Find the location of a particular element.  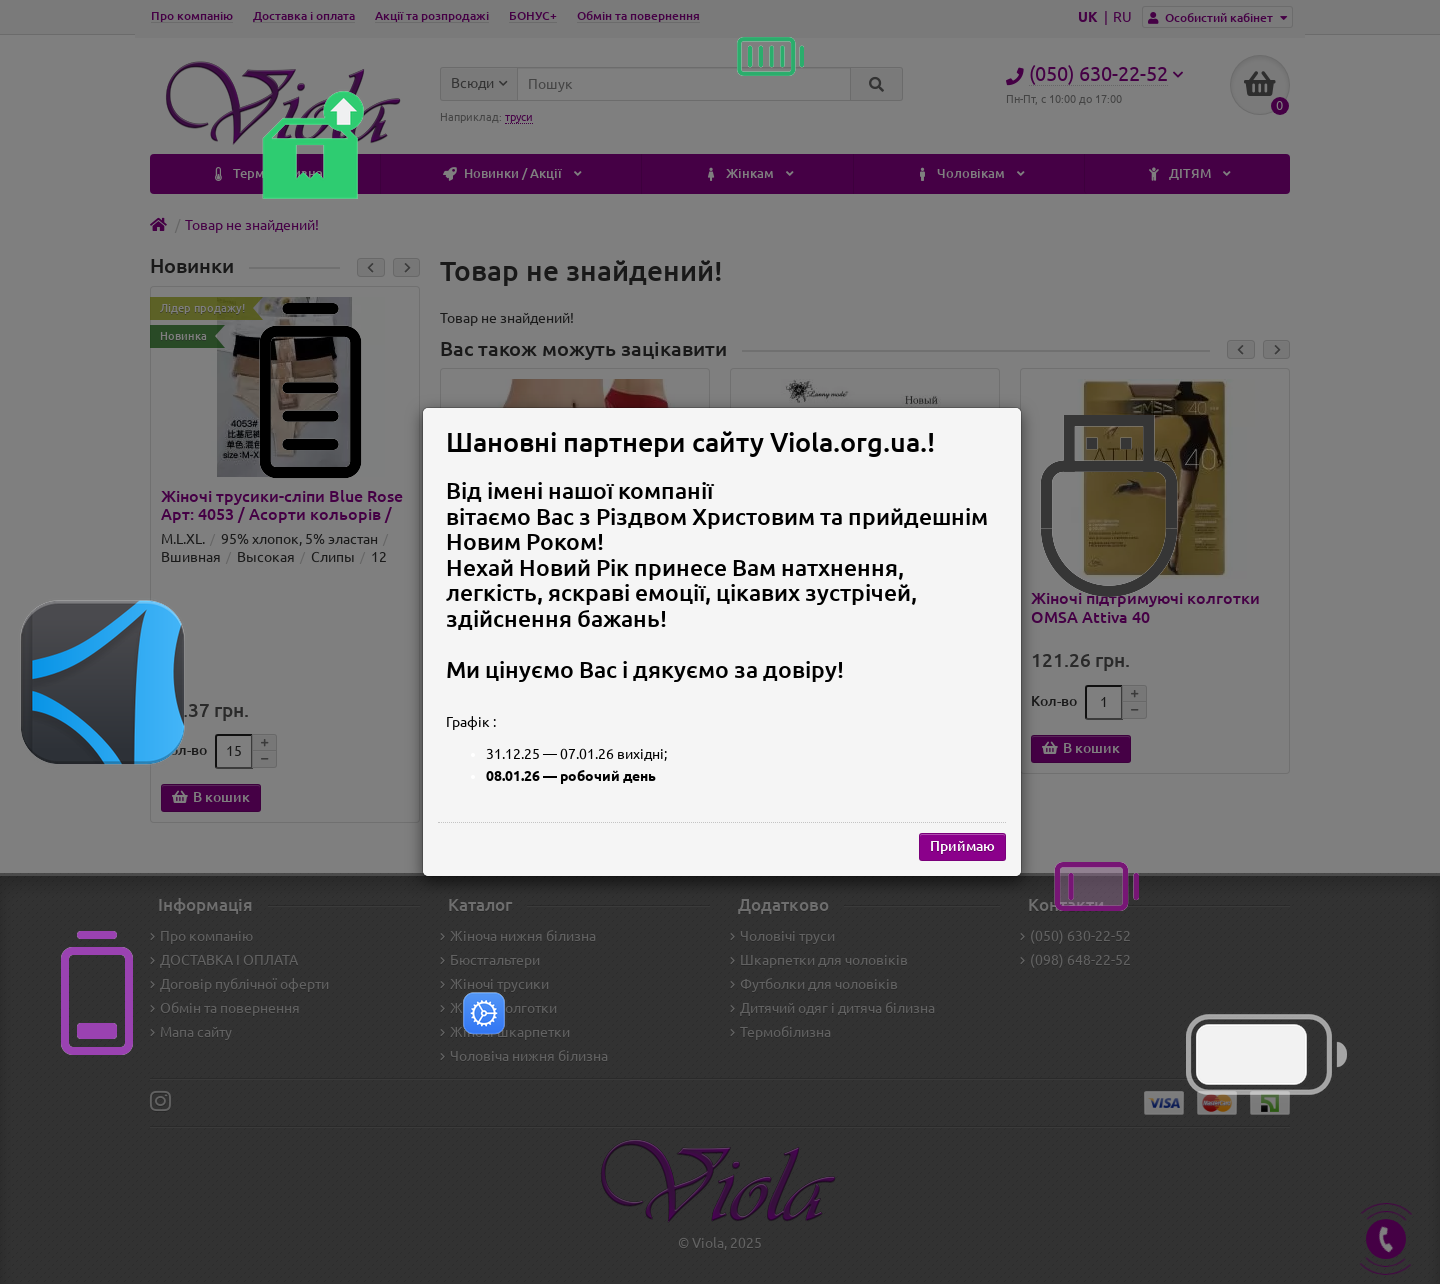

indicates battery is fully charged is located at coordinates (769, 56).